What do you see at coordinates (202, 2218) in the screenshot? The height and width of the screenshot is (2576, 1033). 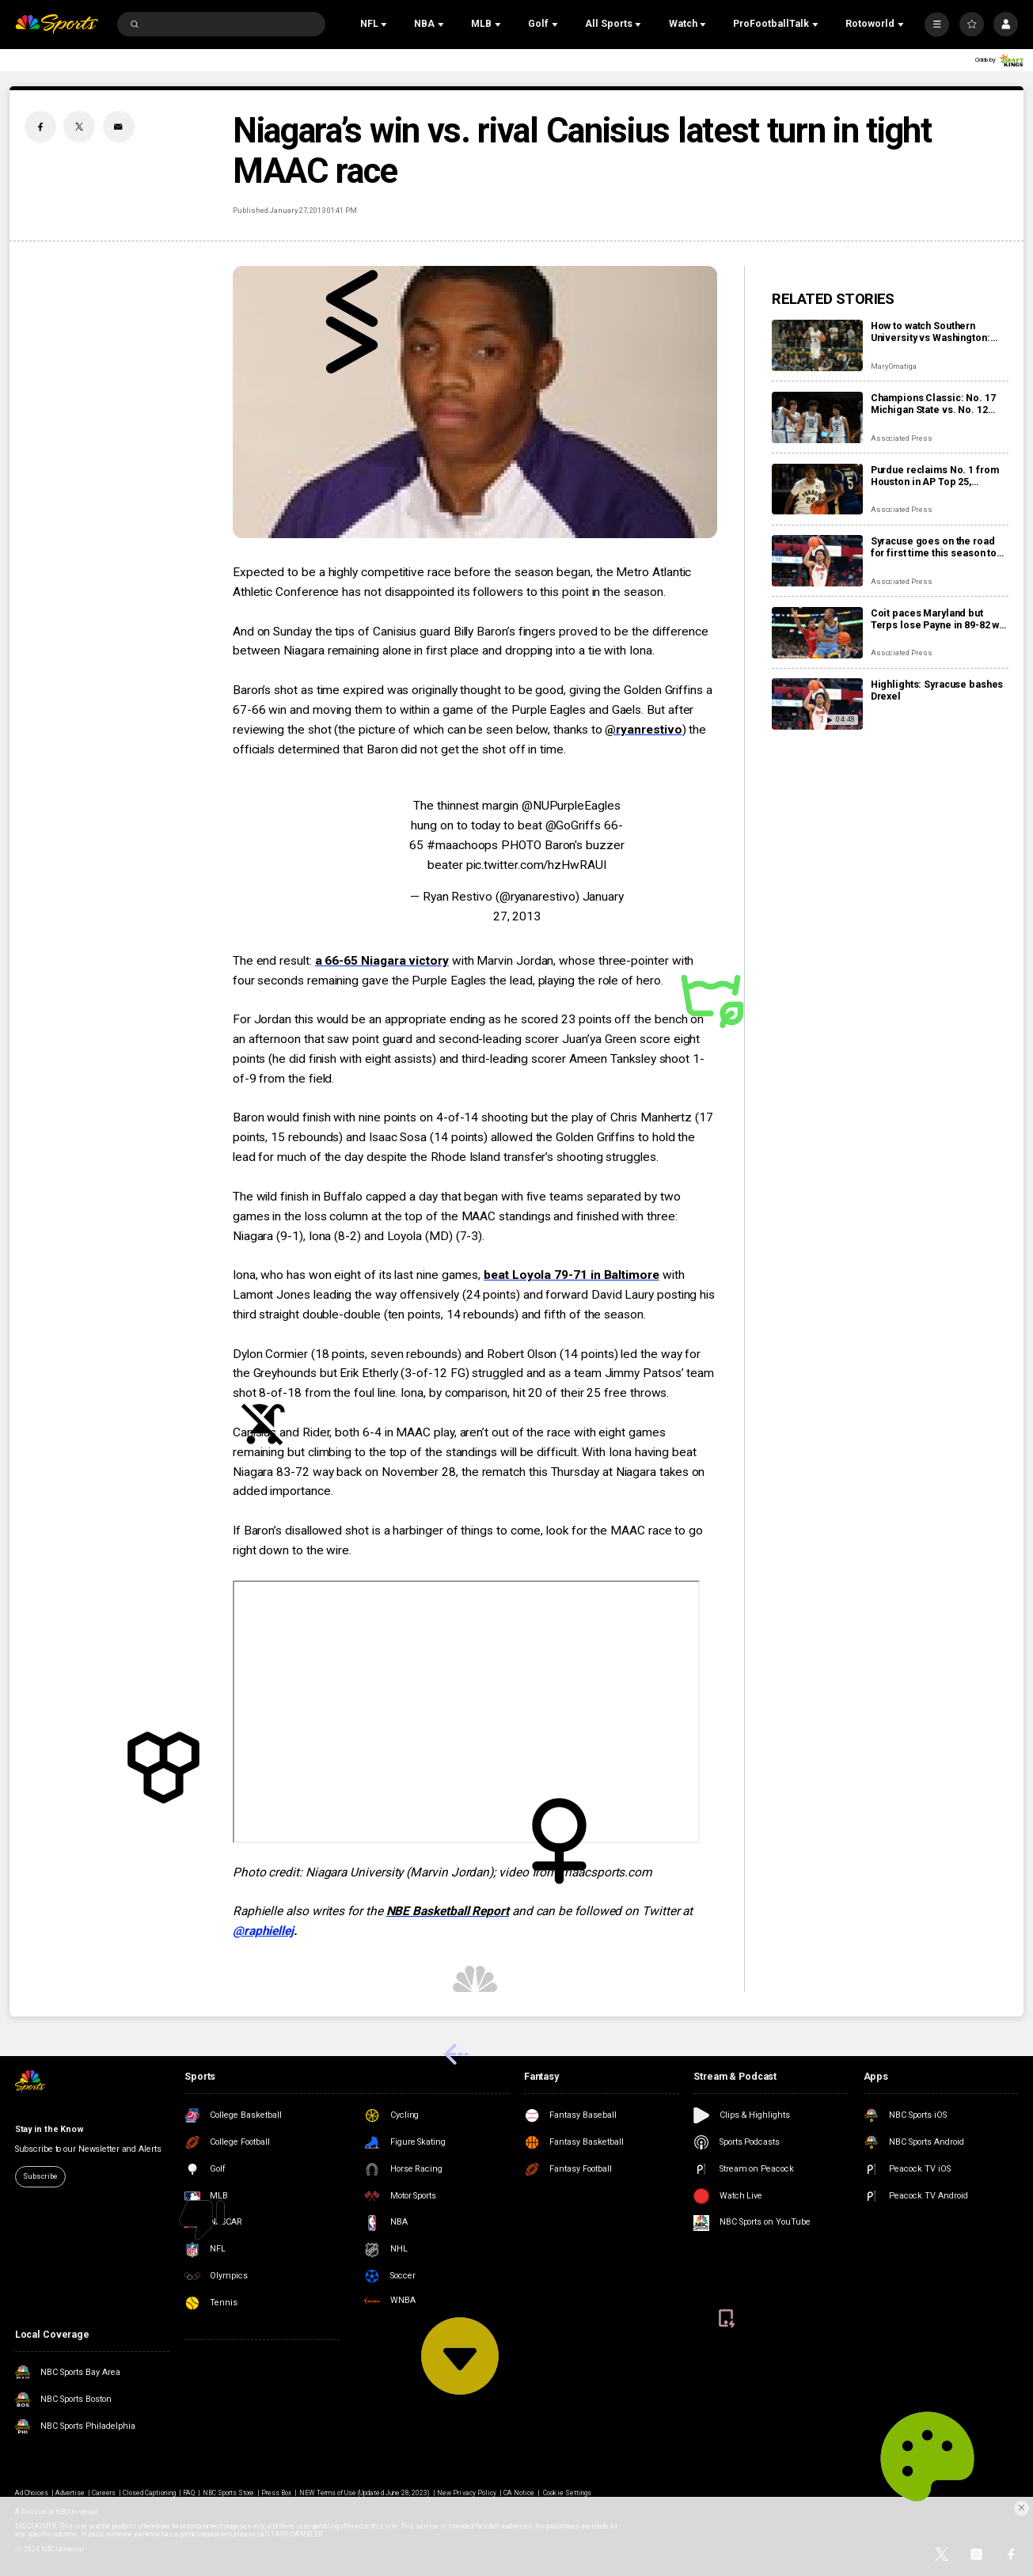 I see `dislike or downvote content` at bounding box center [202, 2218].